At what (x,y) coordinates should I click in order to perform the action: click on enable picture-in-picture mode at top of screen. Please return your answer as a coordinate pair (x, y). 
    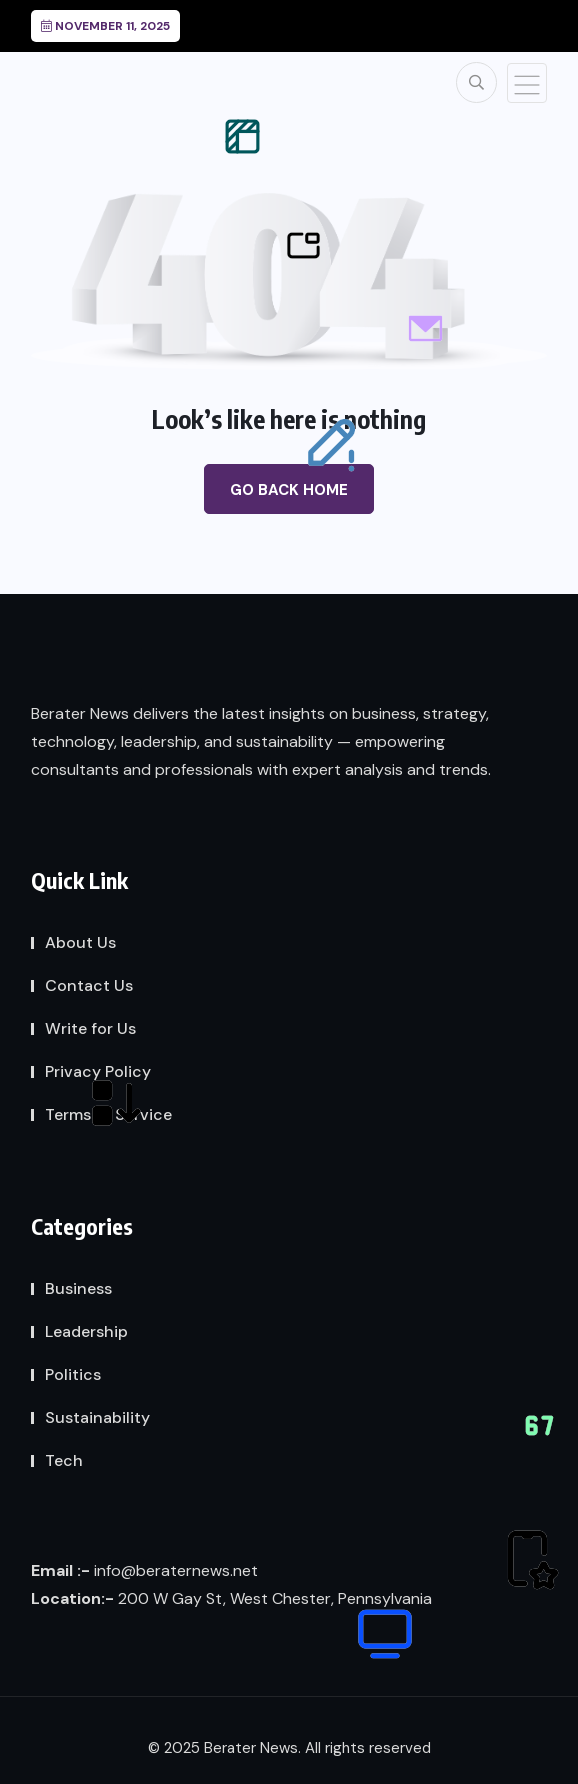
    Looking at the image, I should click on (303, 245).